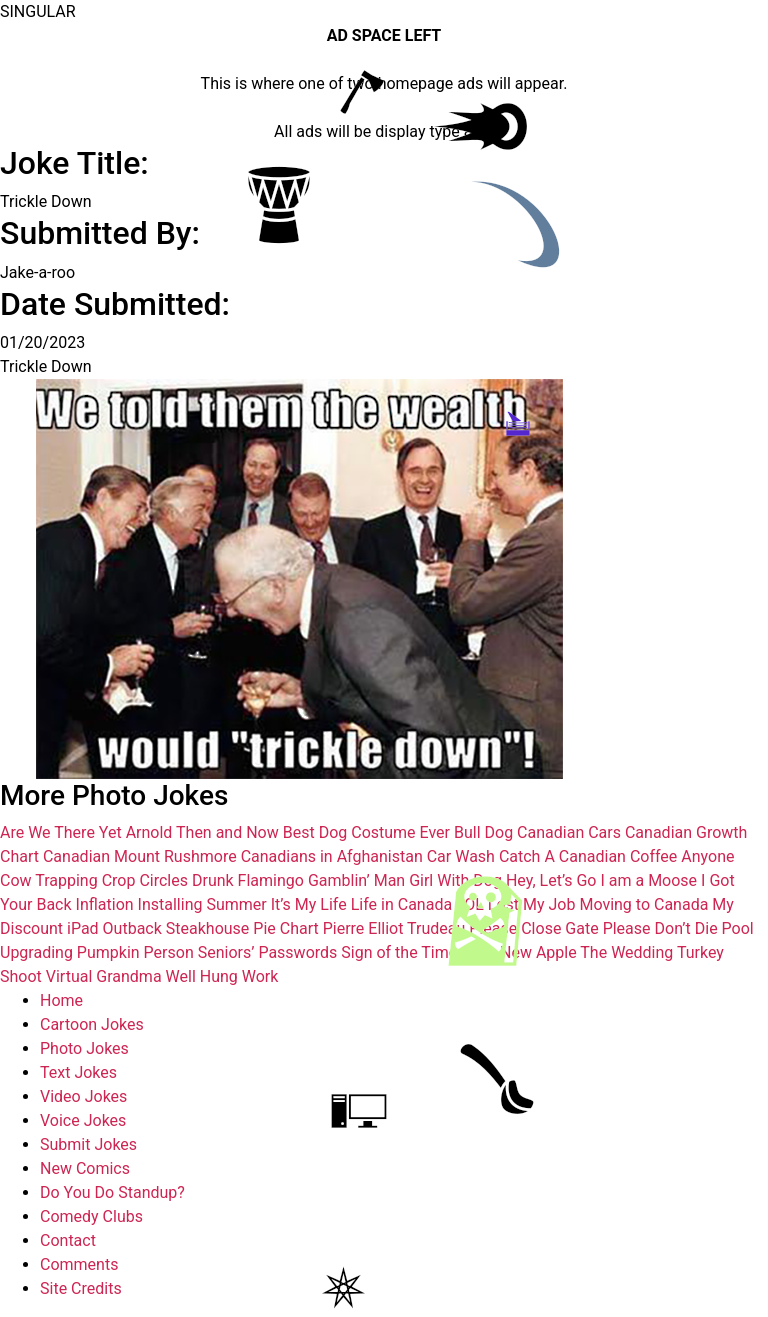  I want to click on ice cream scoop tool or utensil icon, so click(497, 1079).